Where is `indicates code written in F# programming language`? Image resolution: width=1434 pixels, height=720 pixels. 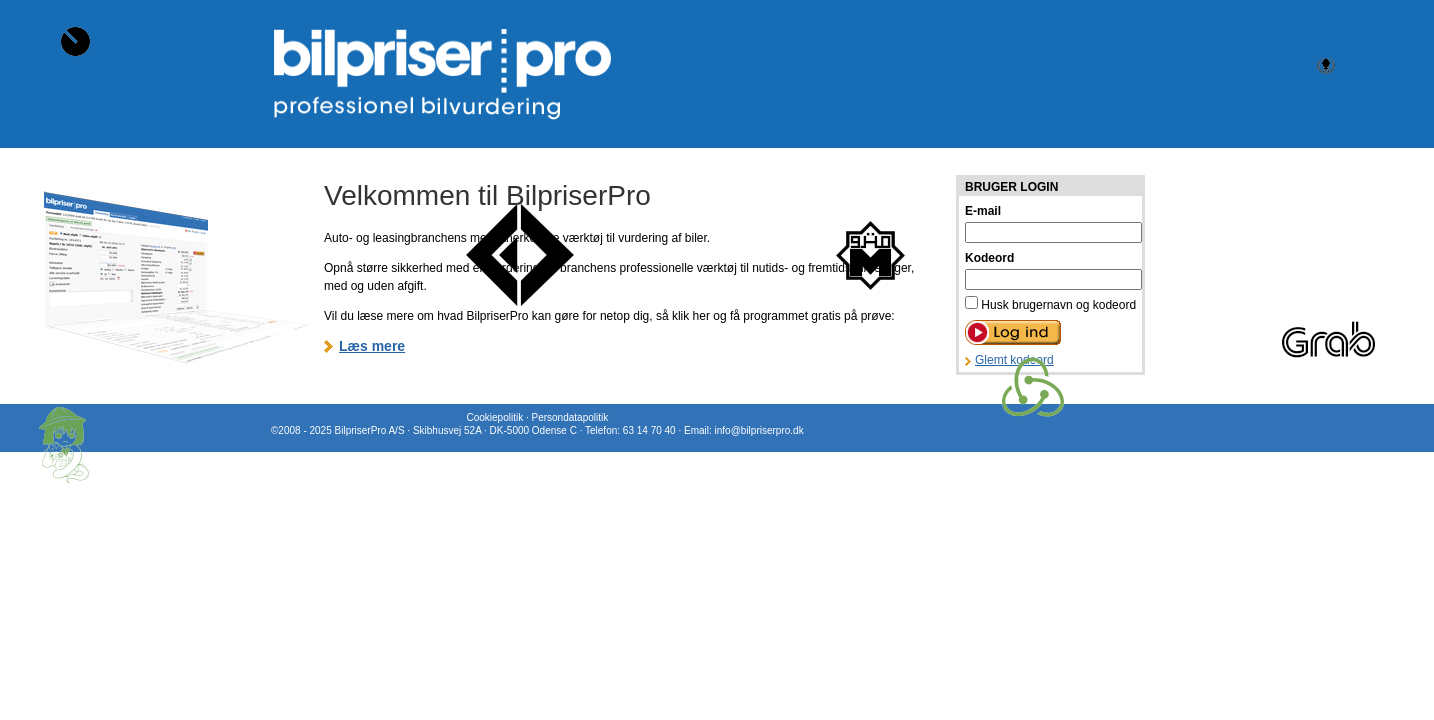
indicates code written in F# programming language is located at coordinates (520, 255).